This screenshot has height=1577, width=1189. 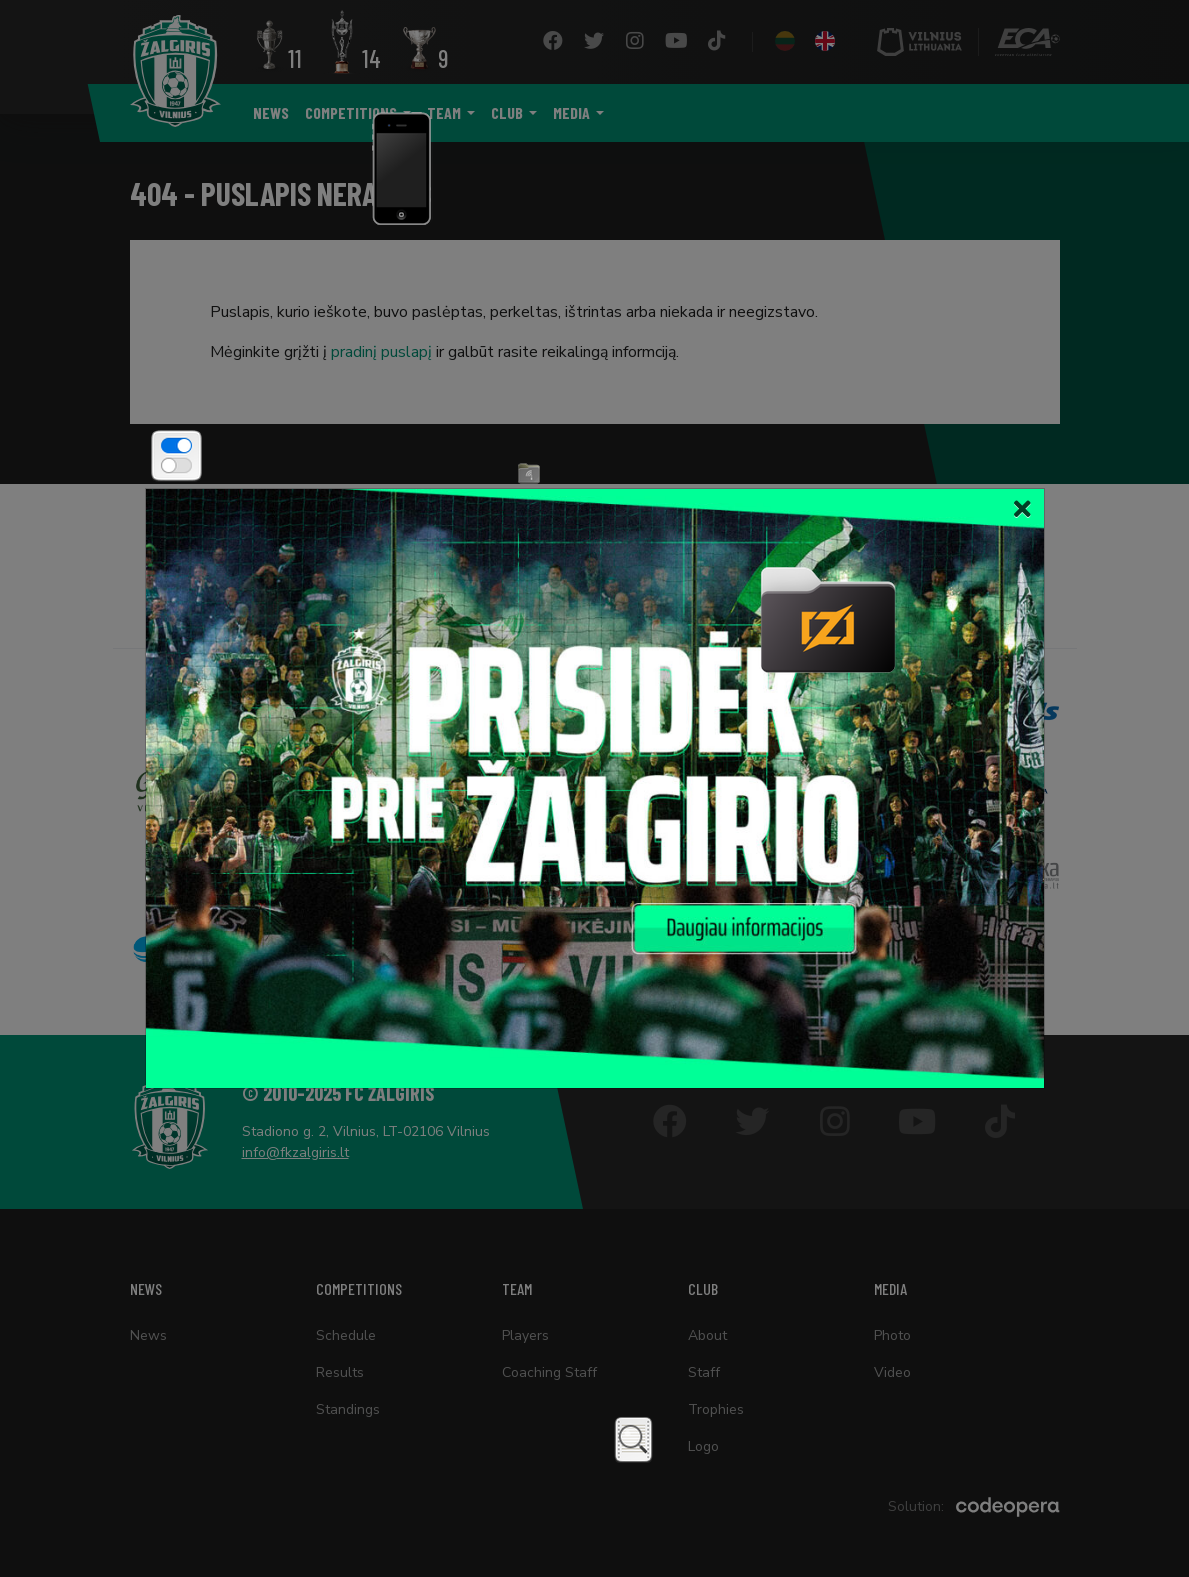 I want to click on open system log viewer, so click(x=633, y=1439).